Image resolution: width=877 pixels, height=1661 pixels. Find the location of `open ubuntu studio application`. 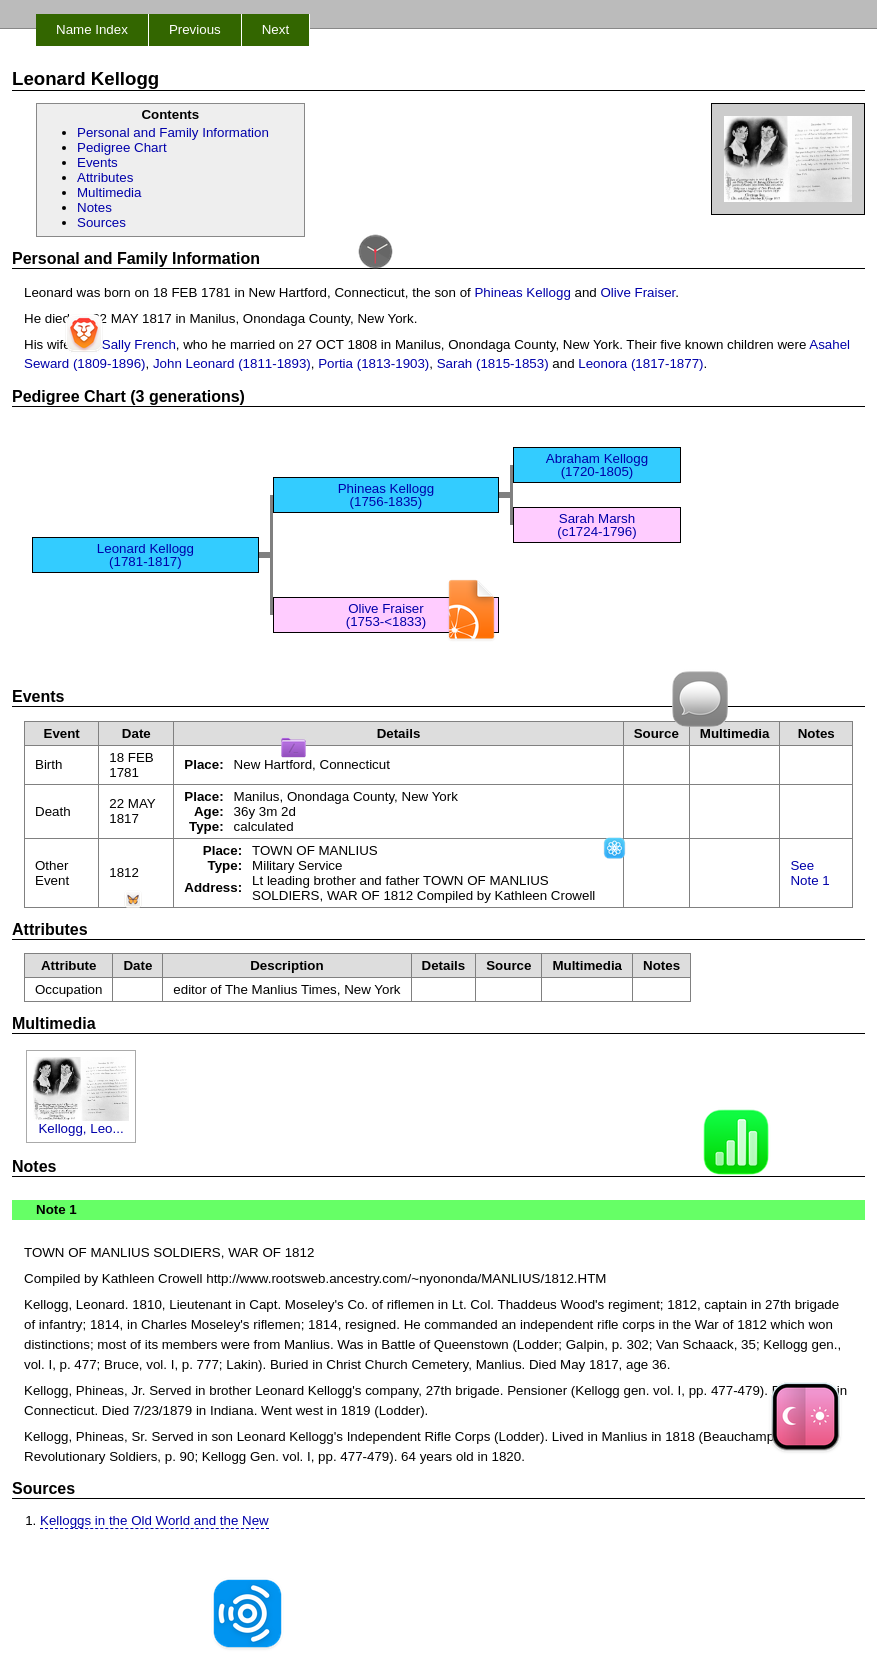

open ubuntu studio application is located at coordinates (247, 1613).